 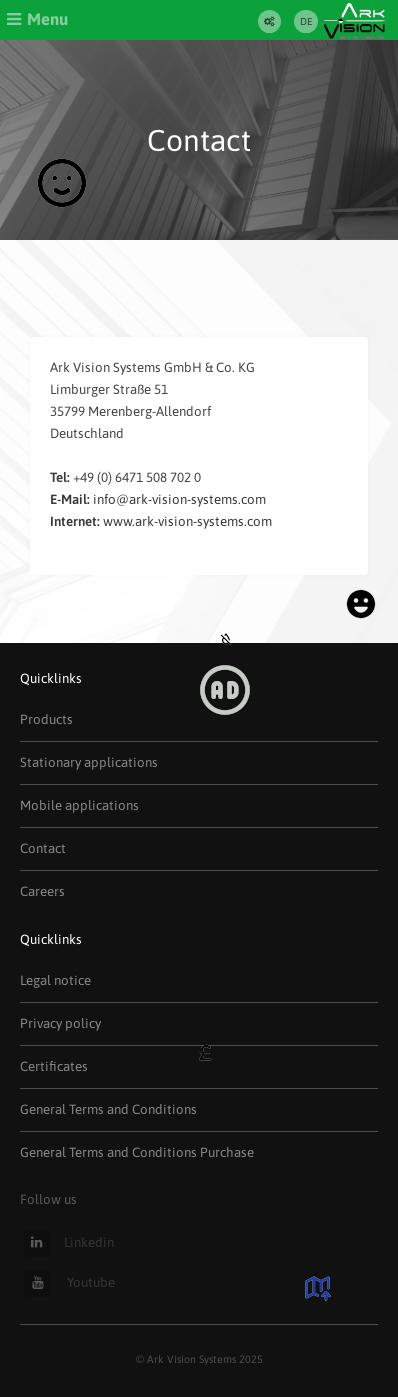 What do you see at coordinates (317, 1287) in the screenshot?
I see `upload or share your current map location` at bounding box center [317, 1287].